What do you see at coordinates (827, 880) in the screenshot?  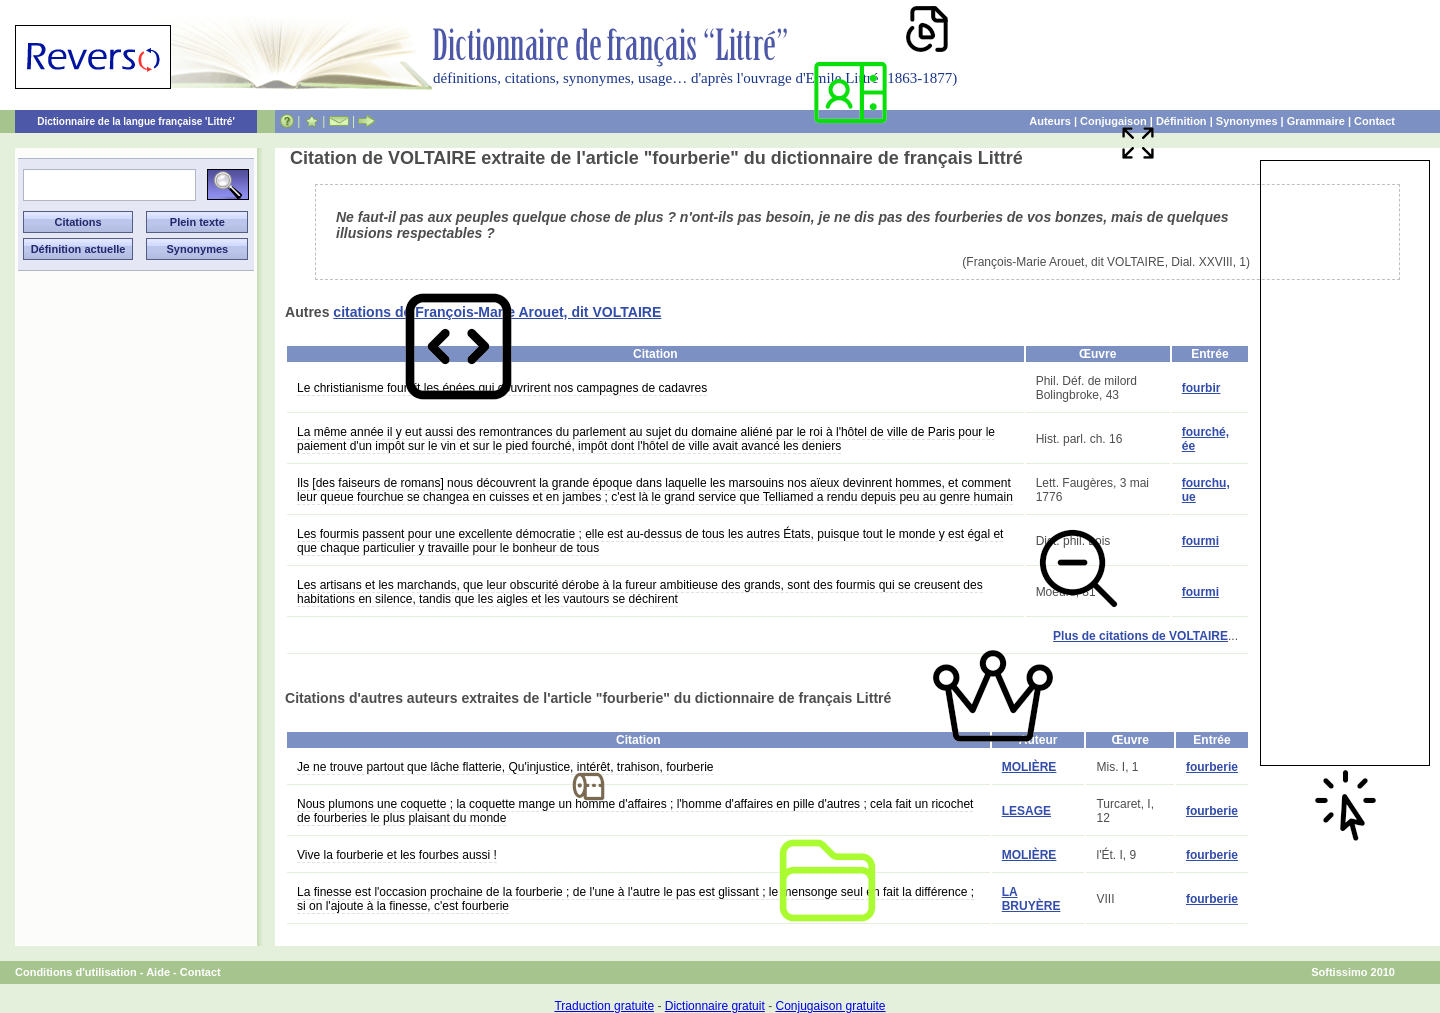 I see `access files and documents` at bounding box center [827, 880].